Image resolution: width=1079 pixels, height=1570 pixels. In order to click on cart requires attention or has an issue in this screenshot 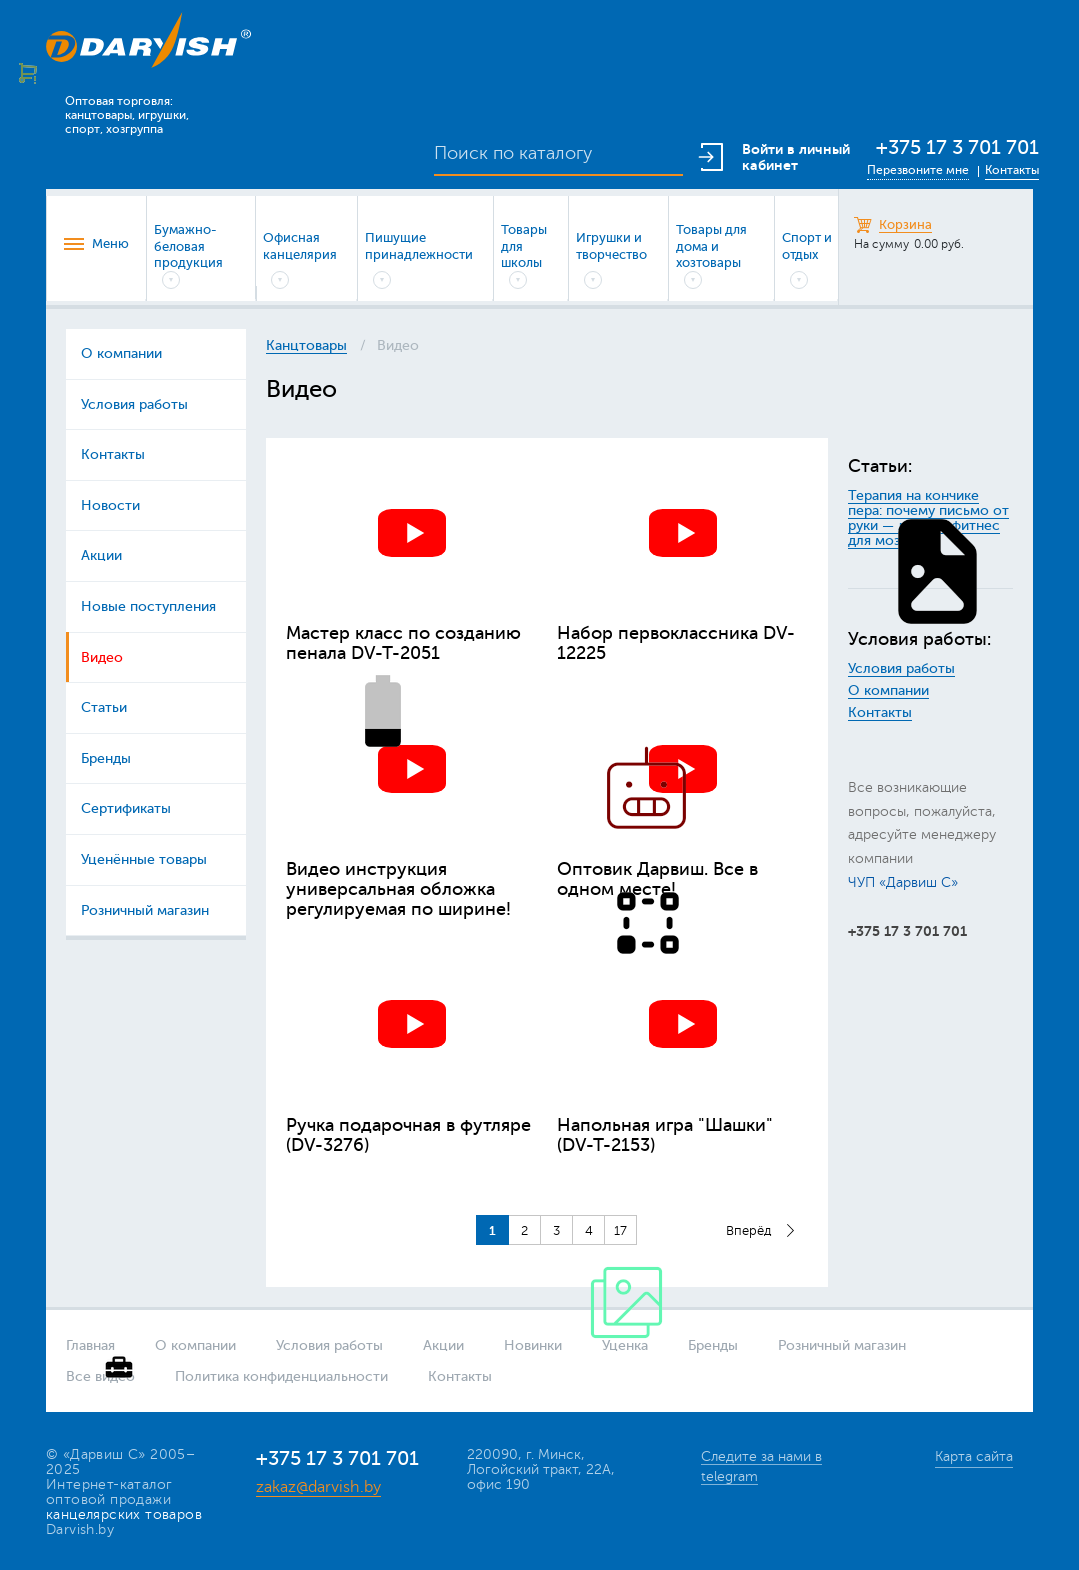, I will do `click(28, 73)`.